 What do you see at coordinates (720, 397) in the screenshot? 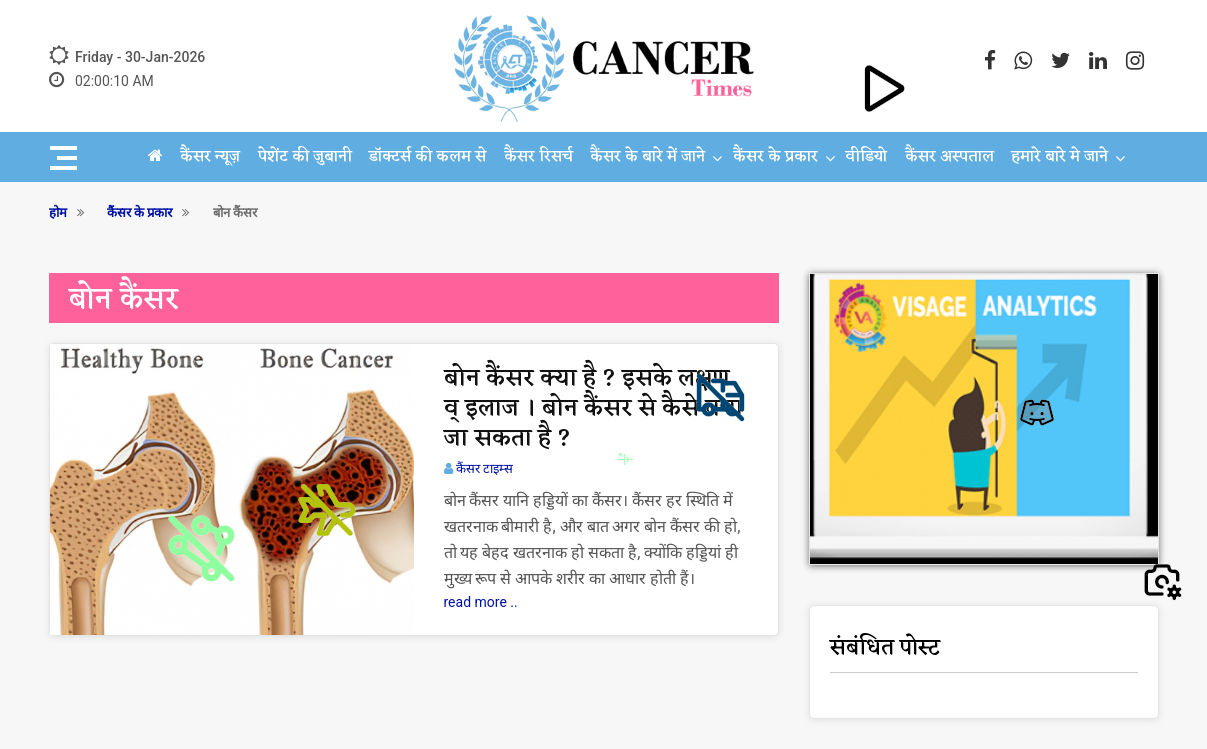
I see `delivery unavailable` at bounding box center [720, 397].